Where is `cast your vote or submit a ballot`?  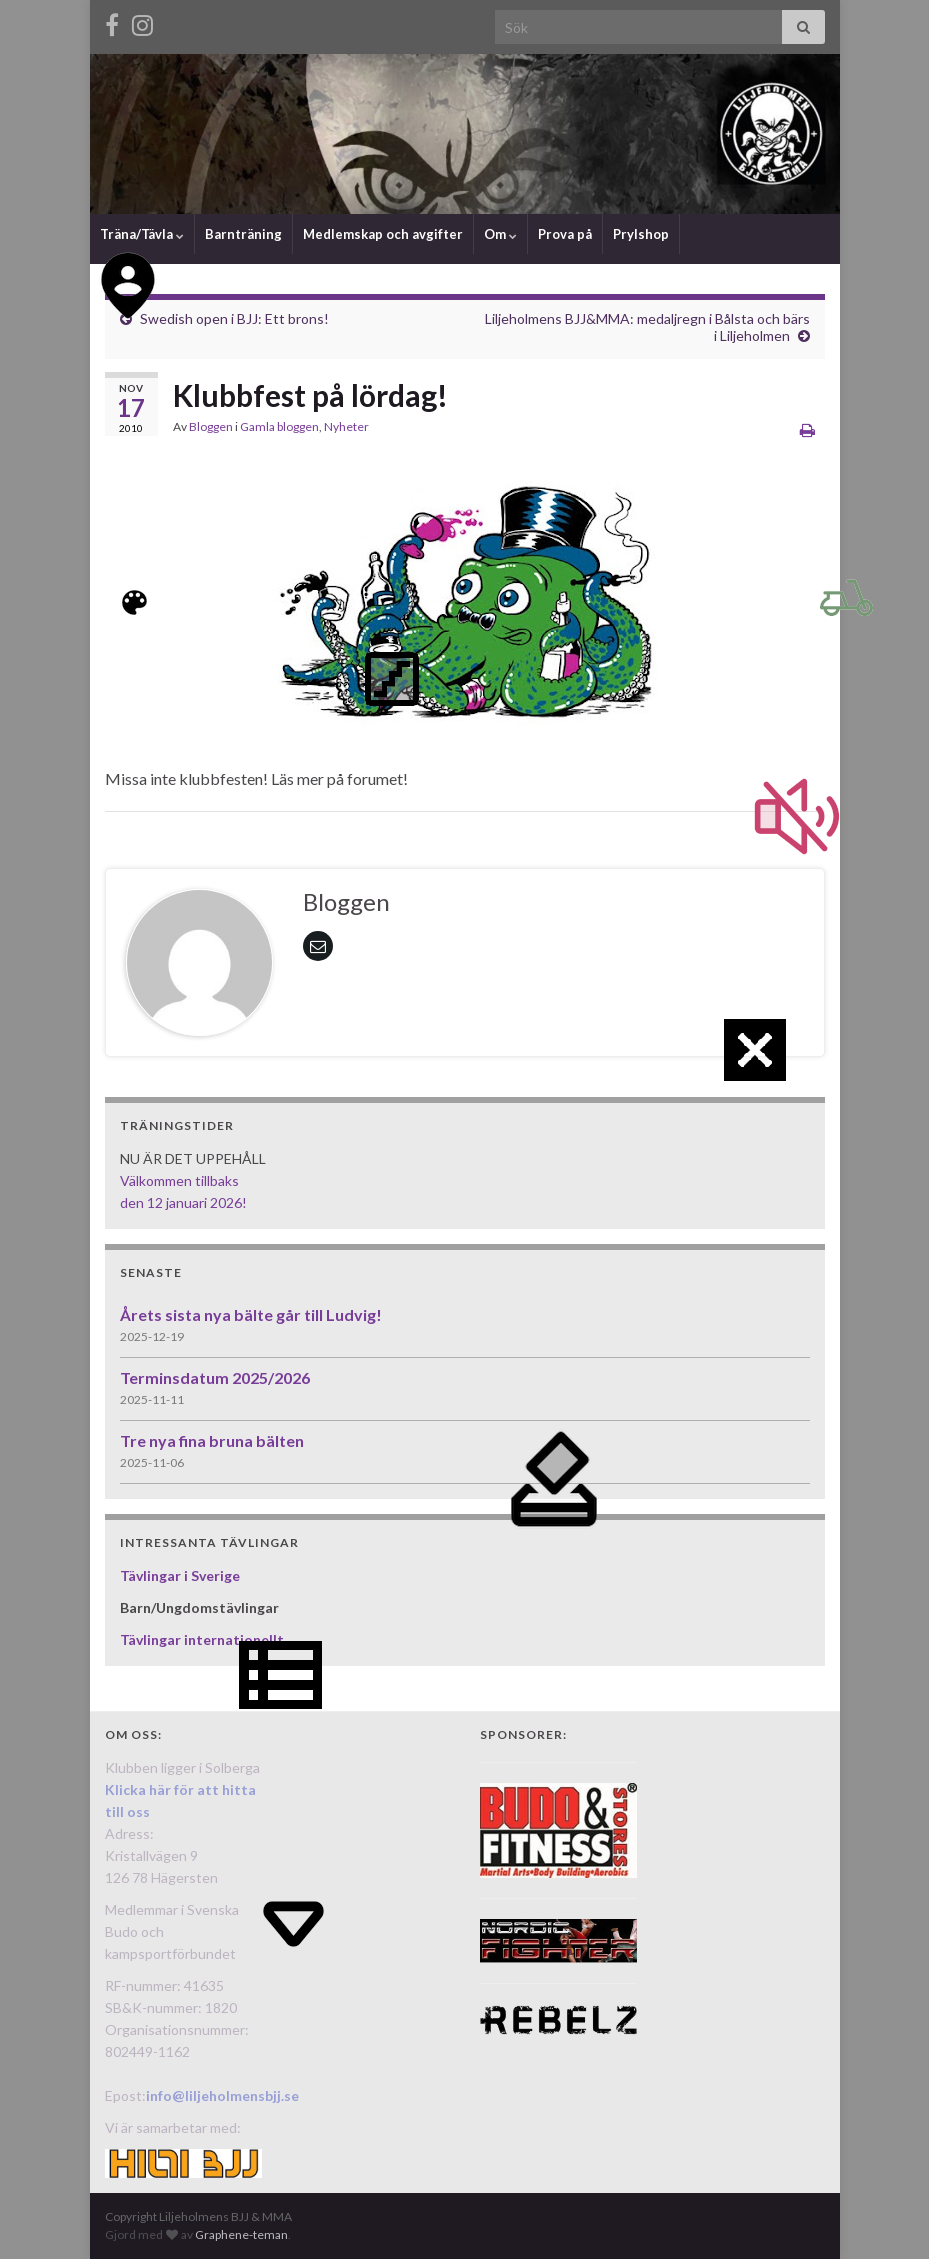 cast your vote or submit a ballot is located at coordinates (554, 1479).